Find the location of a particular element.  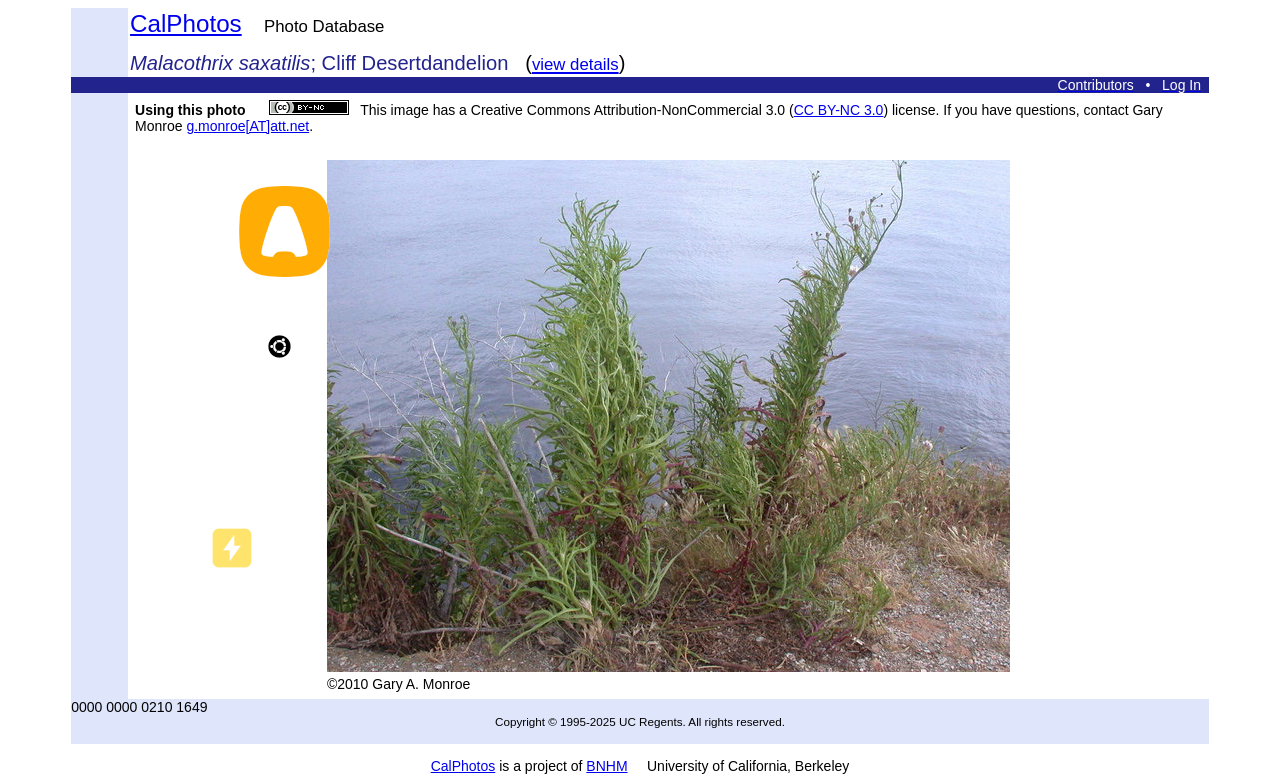

access AED or defibrillator location information is located at coordinates (232, 548).